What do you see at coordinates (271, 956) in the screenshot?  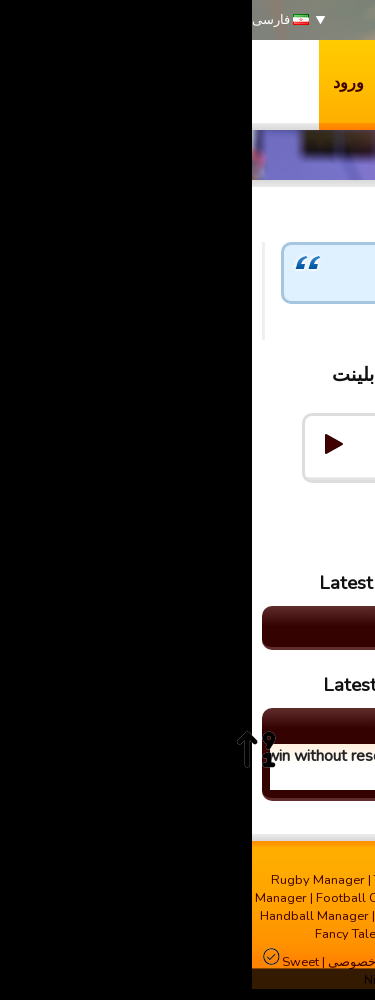 I see `indicates a passed or successful test` at bounding box center [271, 956].